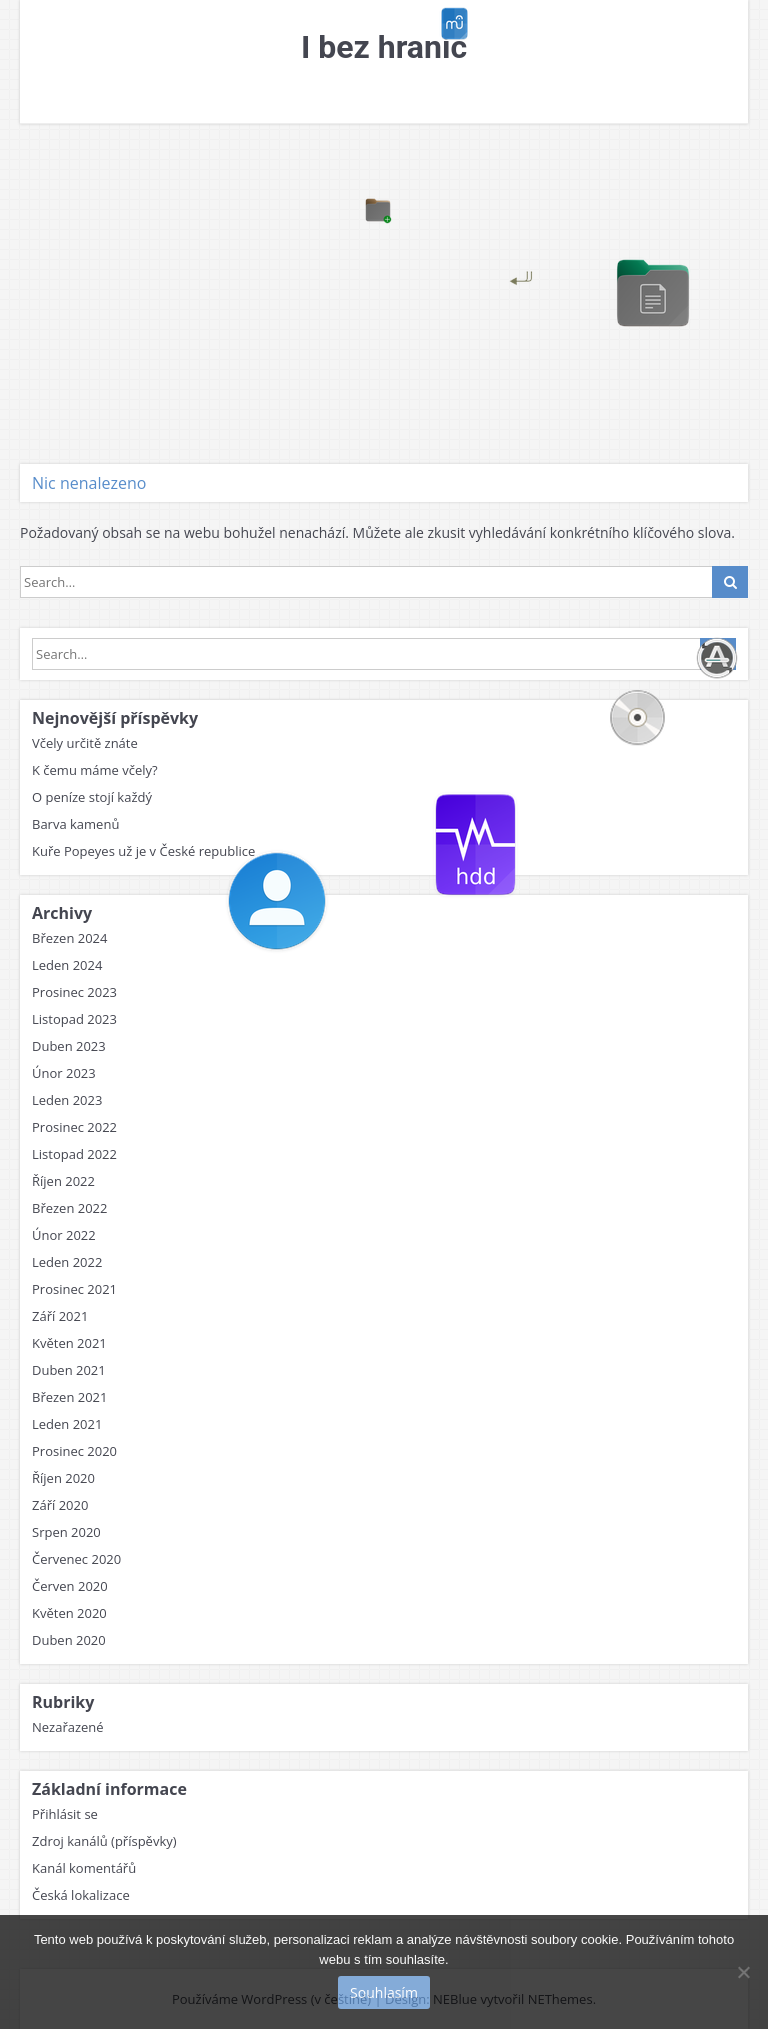 The image size is (768, 2029). I want to click on create a new folder, so click(378, 210).